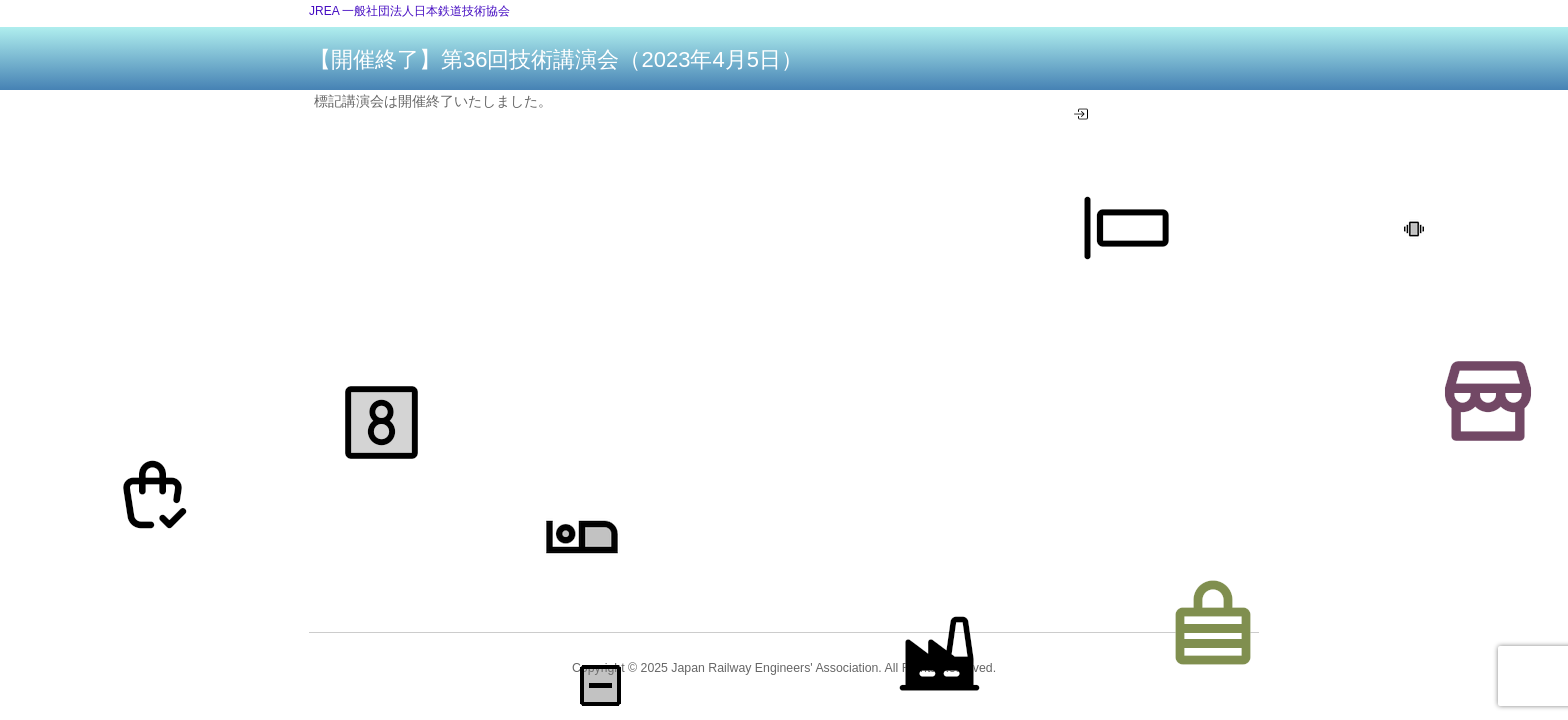  I want to click on select a first-class or business suite seat, so click(582, 537).